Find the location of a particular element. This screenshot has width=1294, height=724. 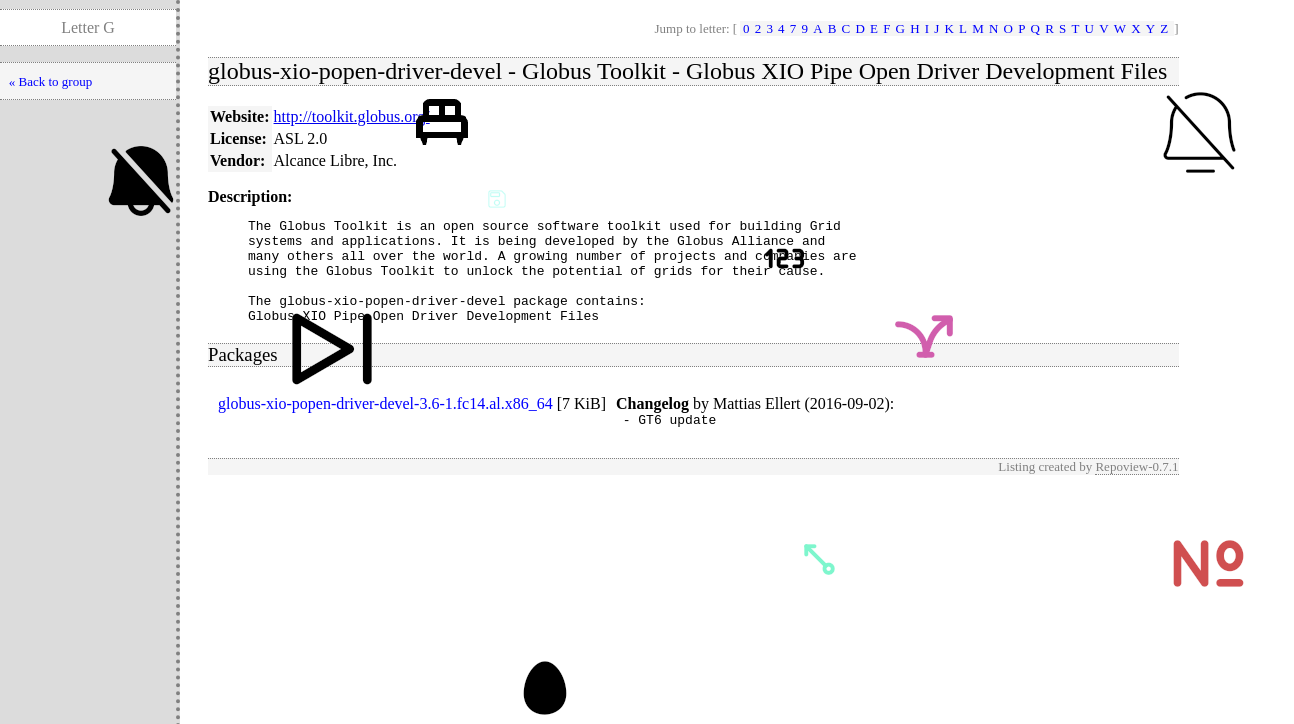

navigate back to previous screen is located at coordinates (818, 558).